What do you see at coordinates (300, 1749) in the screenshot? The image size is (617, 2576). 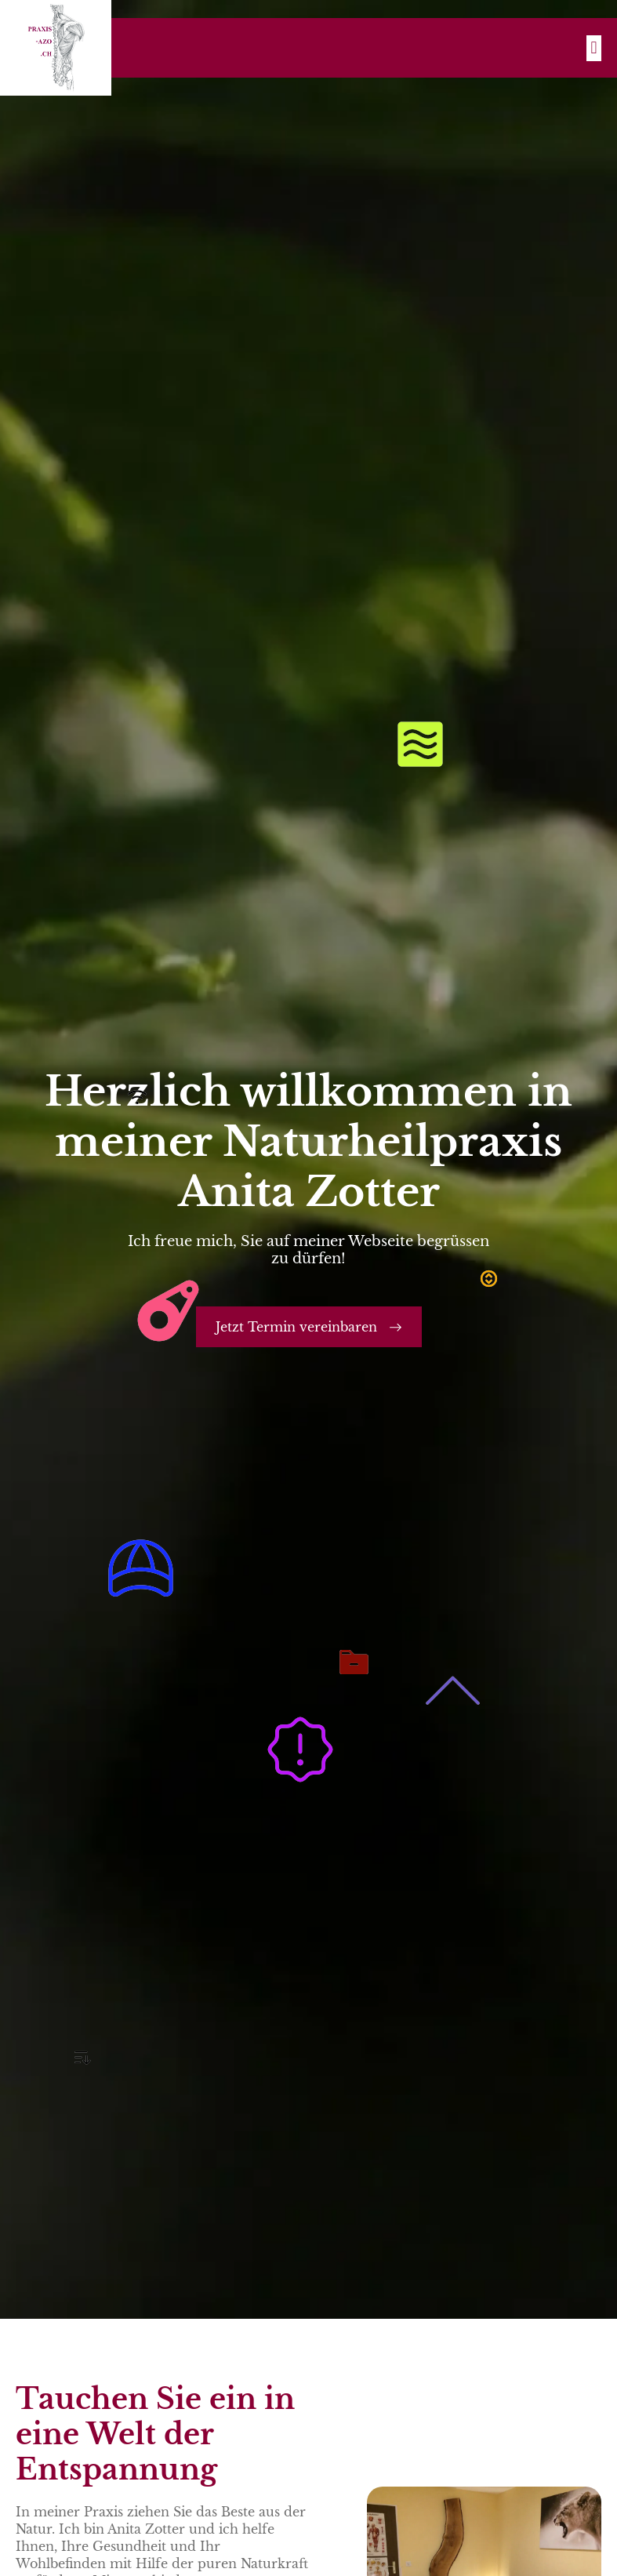 I see `indicates a warning or alert requiring attention` at bounding box center [300, 1749].